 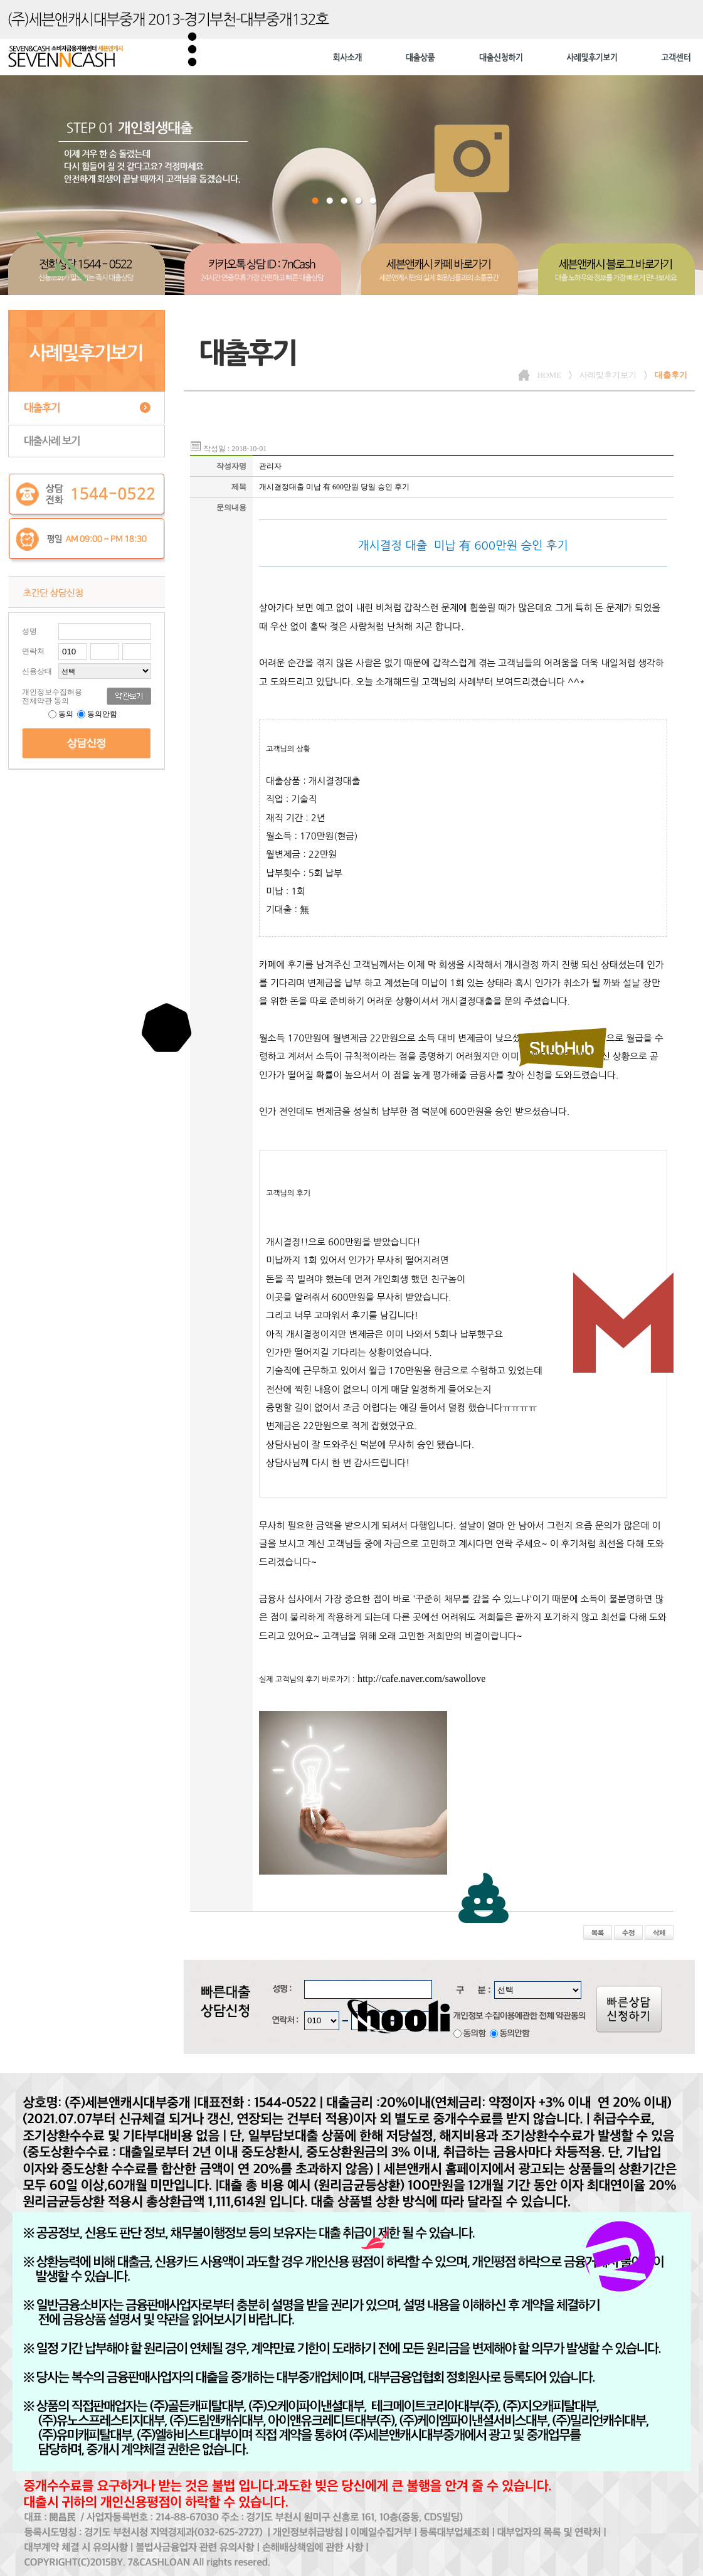 I want to click on open camera to take a photo, so click(x=472, y=158).